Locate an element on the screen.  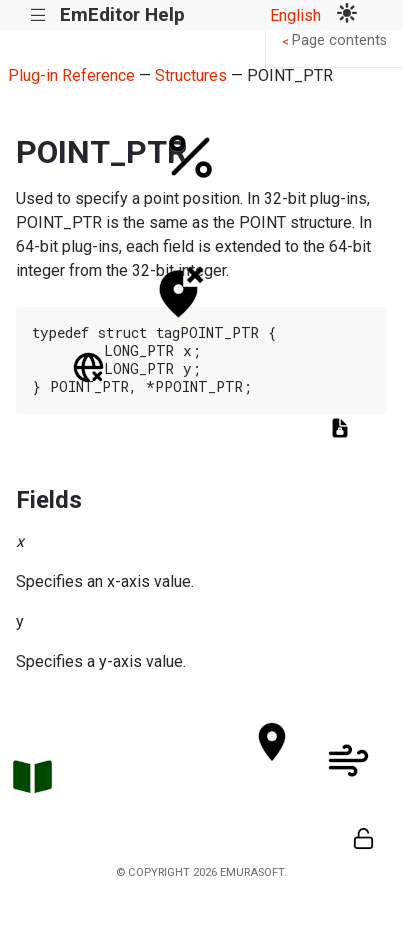
view a protected or encrypted document is located at coordinates (340, 428).